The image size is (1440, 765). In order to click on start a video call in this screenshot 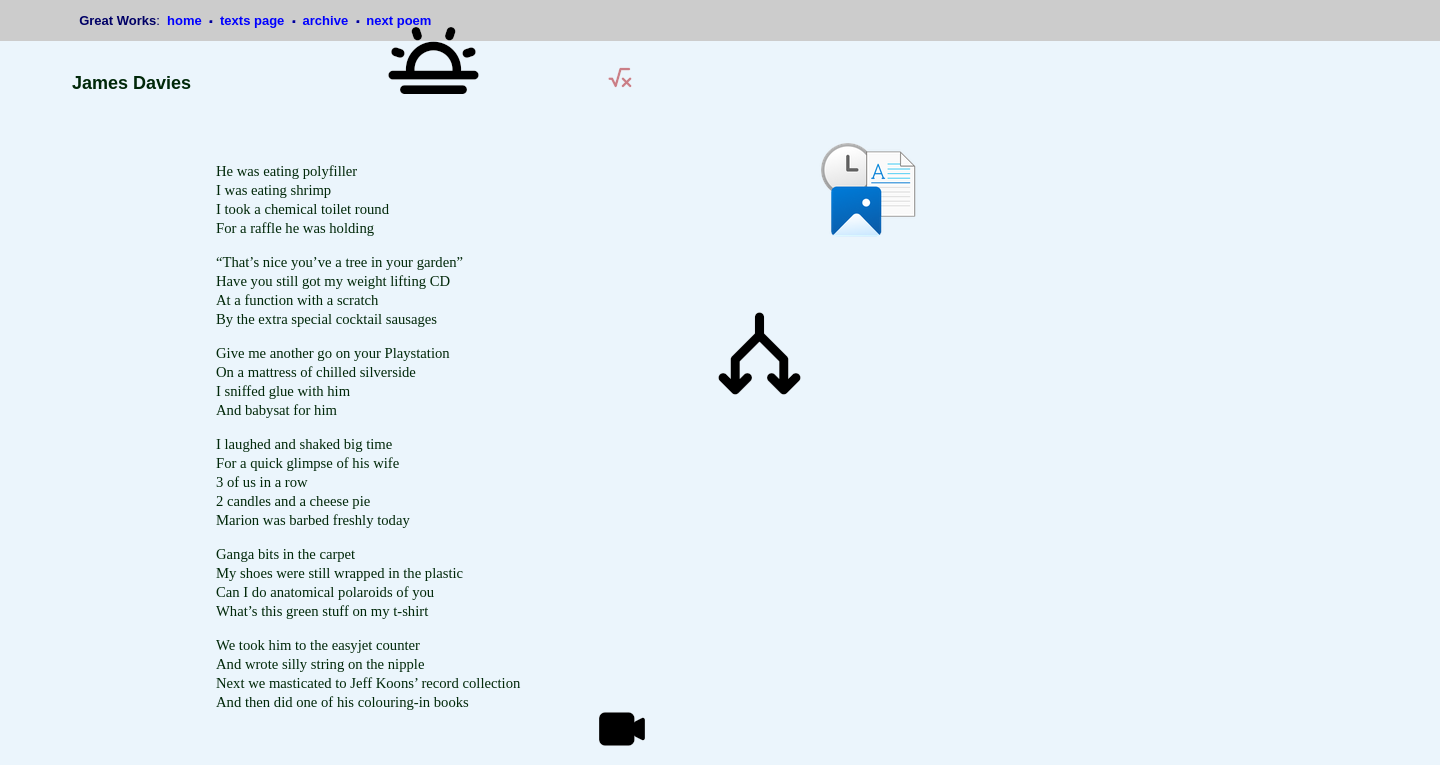, I will do `click(622, 729)`.